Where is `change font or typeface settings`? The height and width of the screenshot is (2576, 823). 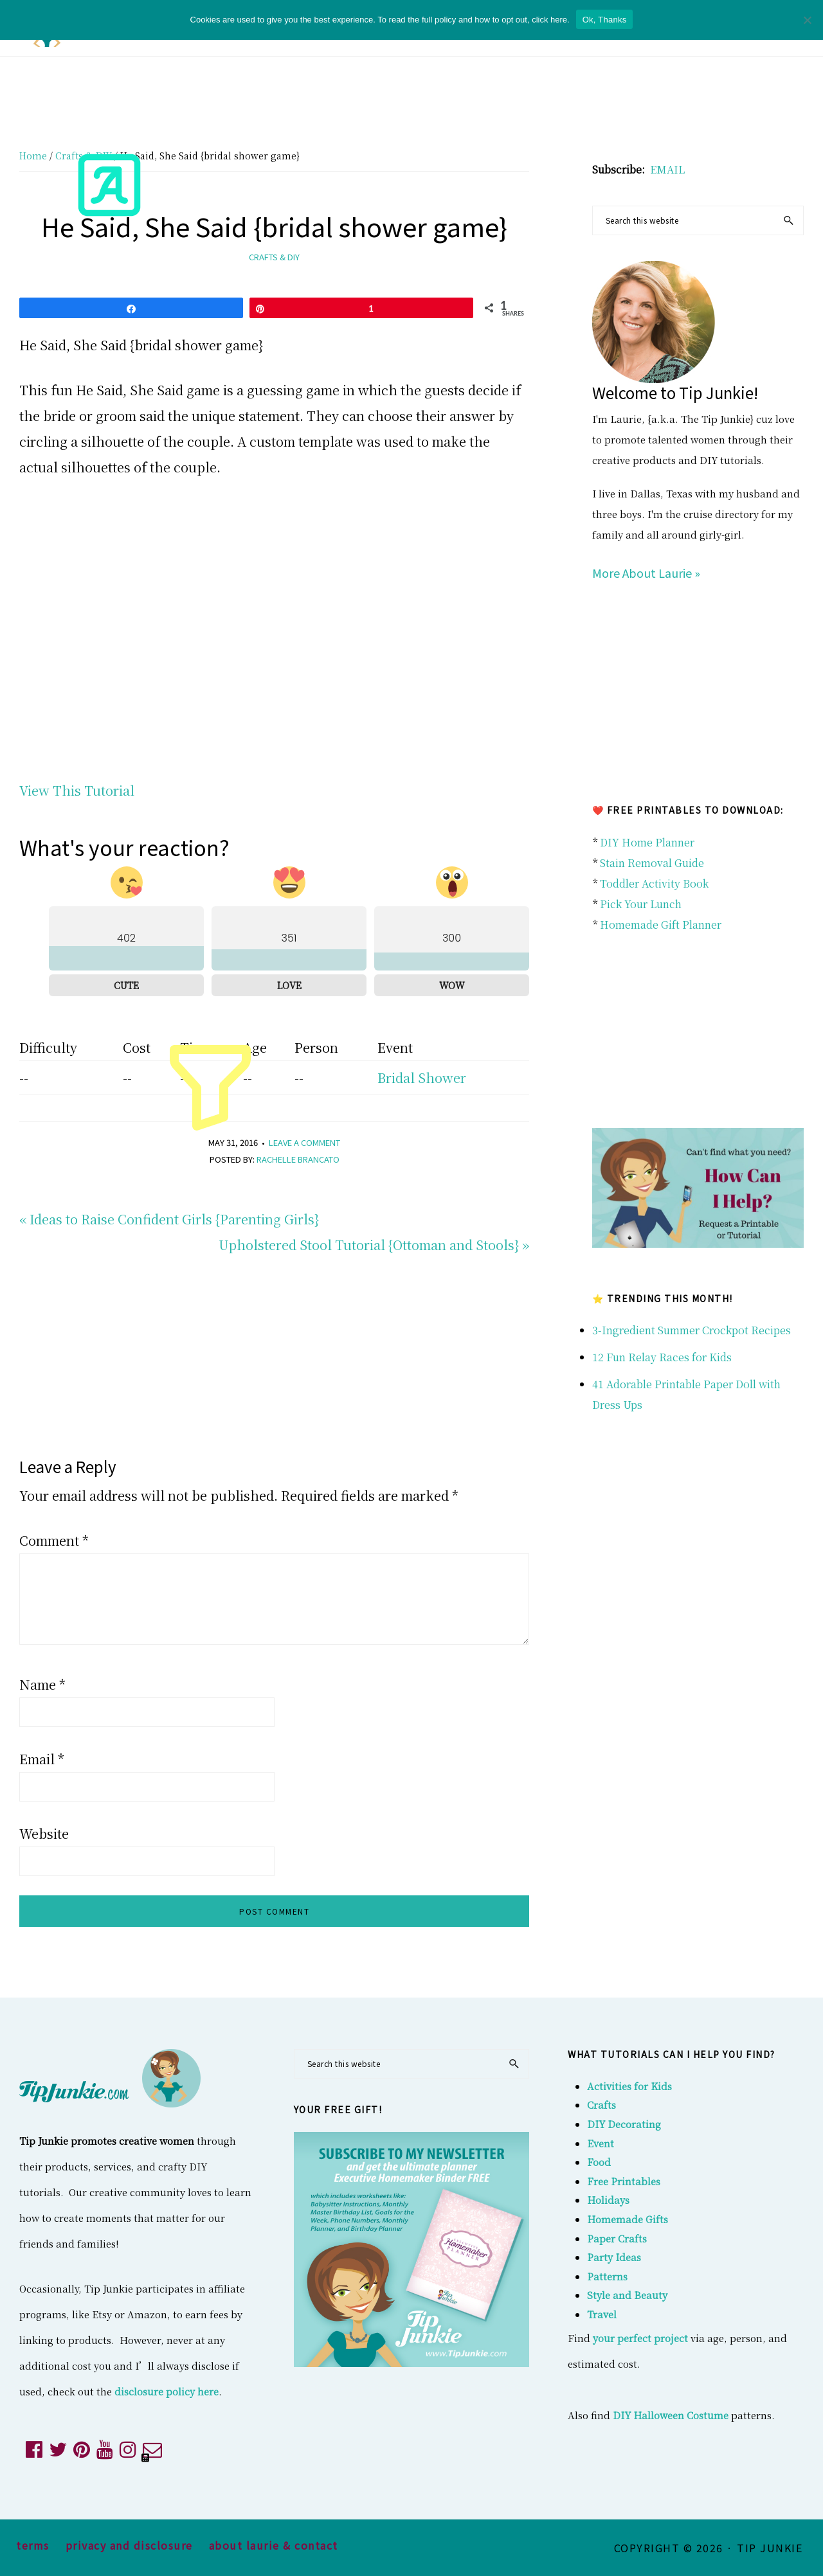 change font or typeface settings is located at coordinates (109, 185).